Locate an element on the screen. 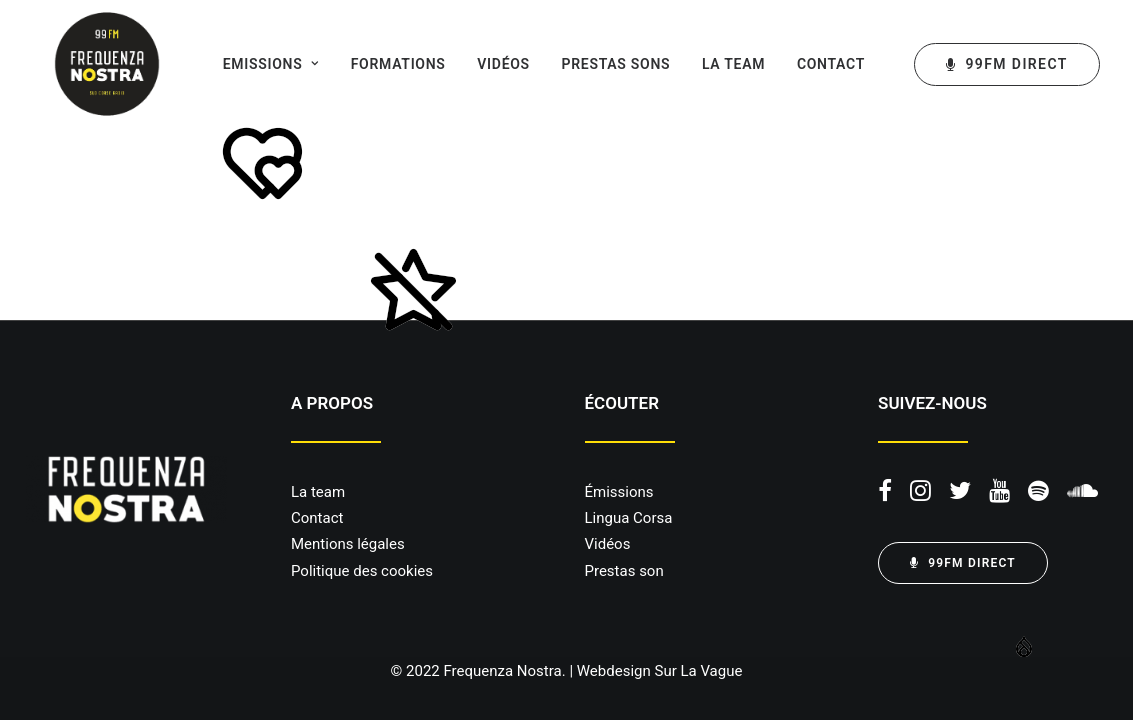 The width and height of the screenshot is (1133, 720). remove from favorites is located at coordinates (413, 291).